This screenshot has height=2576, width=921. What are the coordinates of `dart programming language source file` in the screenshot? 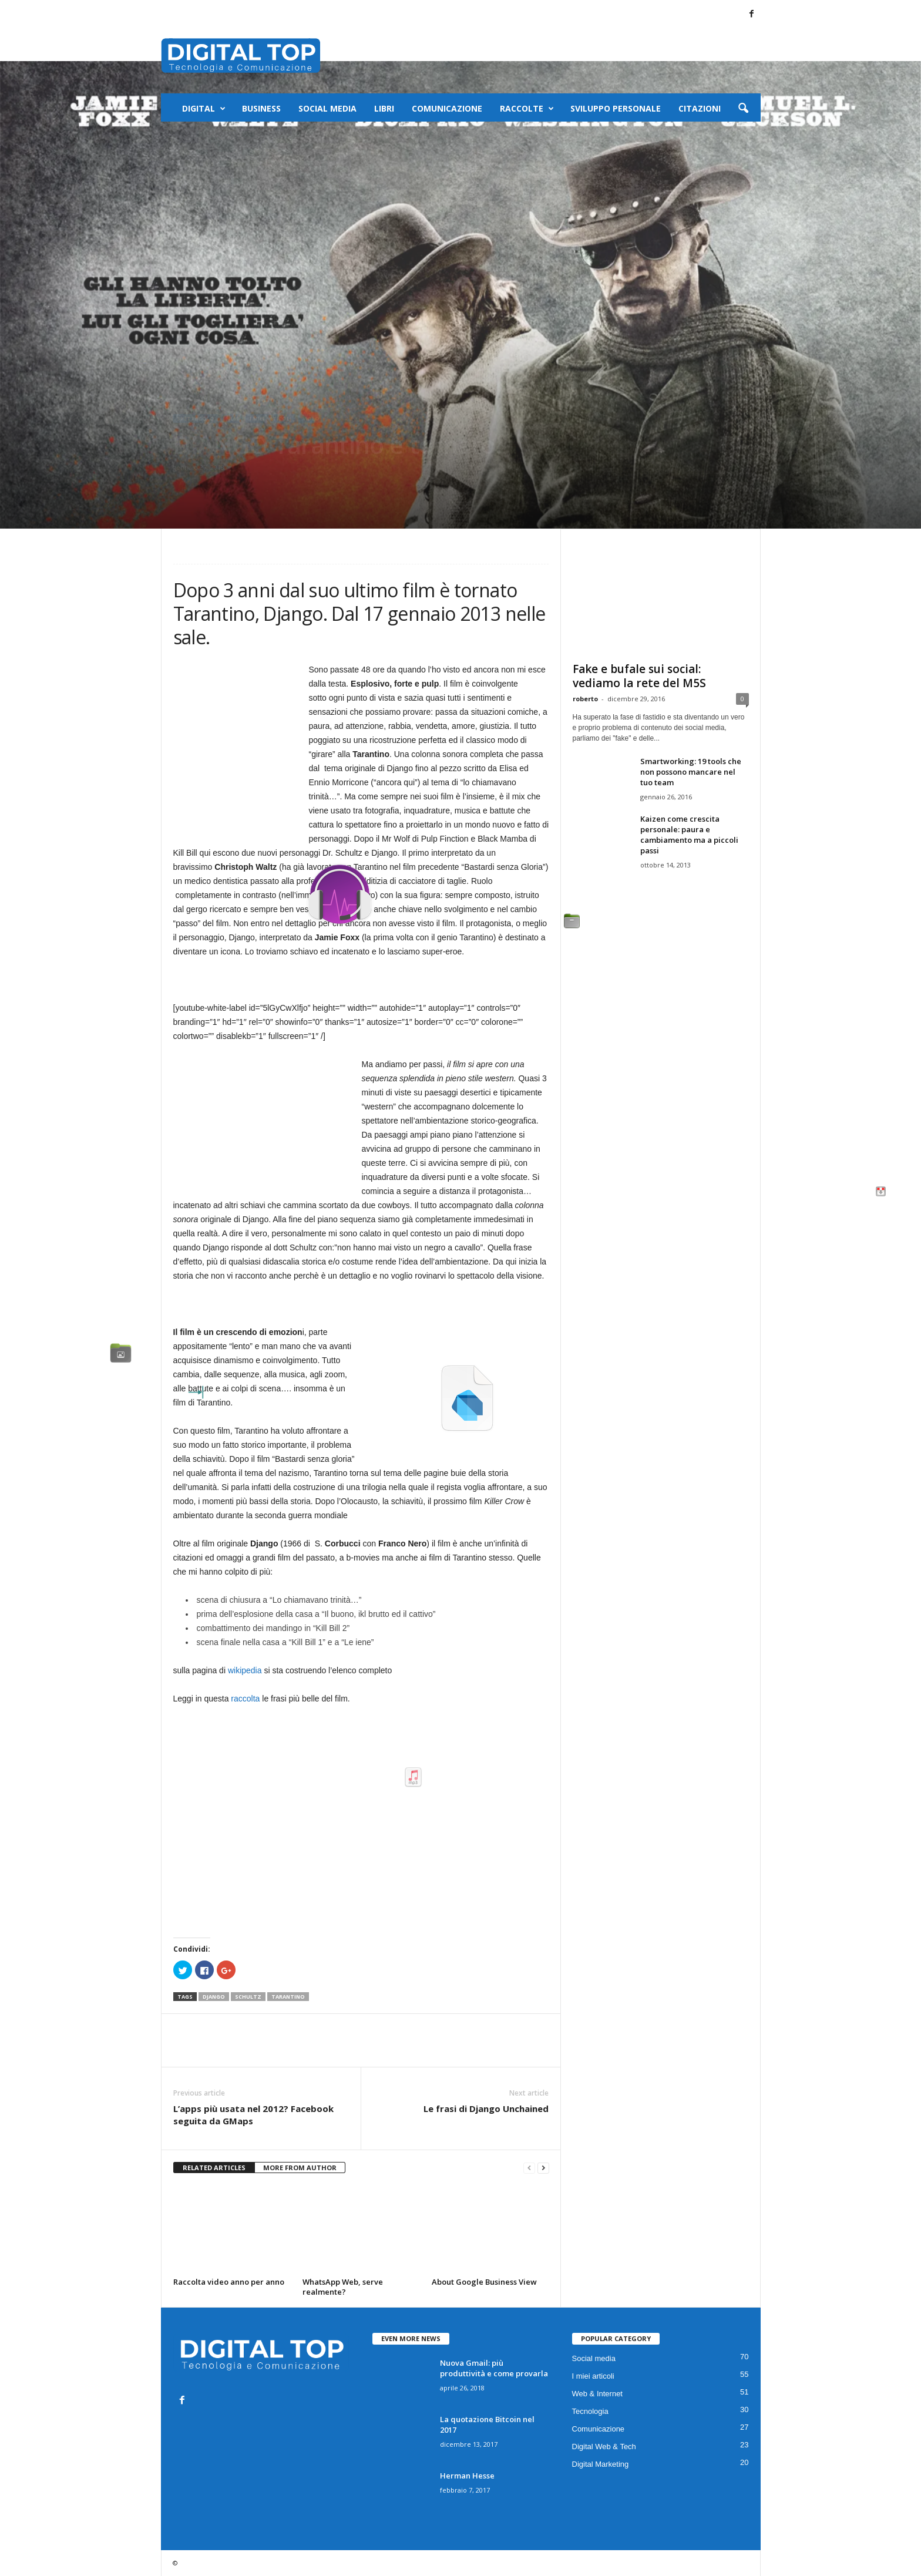 It's located at (467, 1398).